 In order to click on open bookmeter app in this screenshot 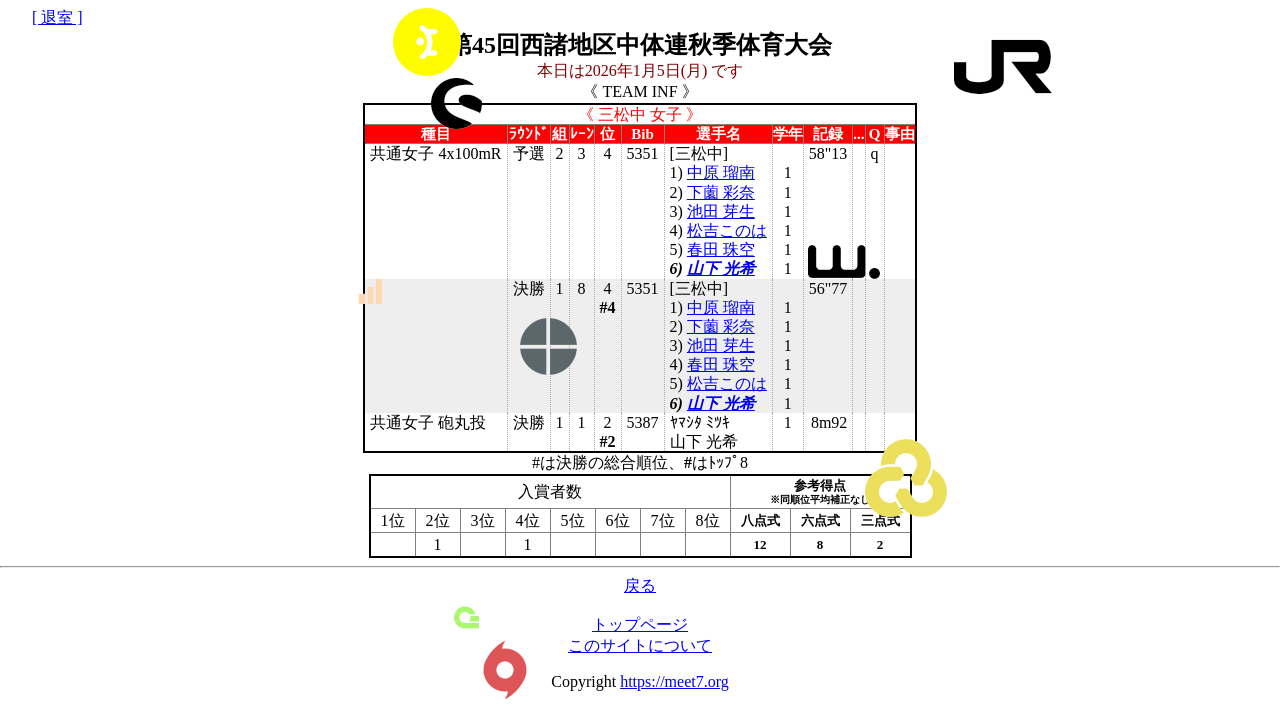, I will do `click(370, 291)`.